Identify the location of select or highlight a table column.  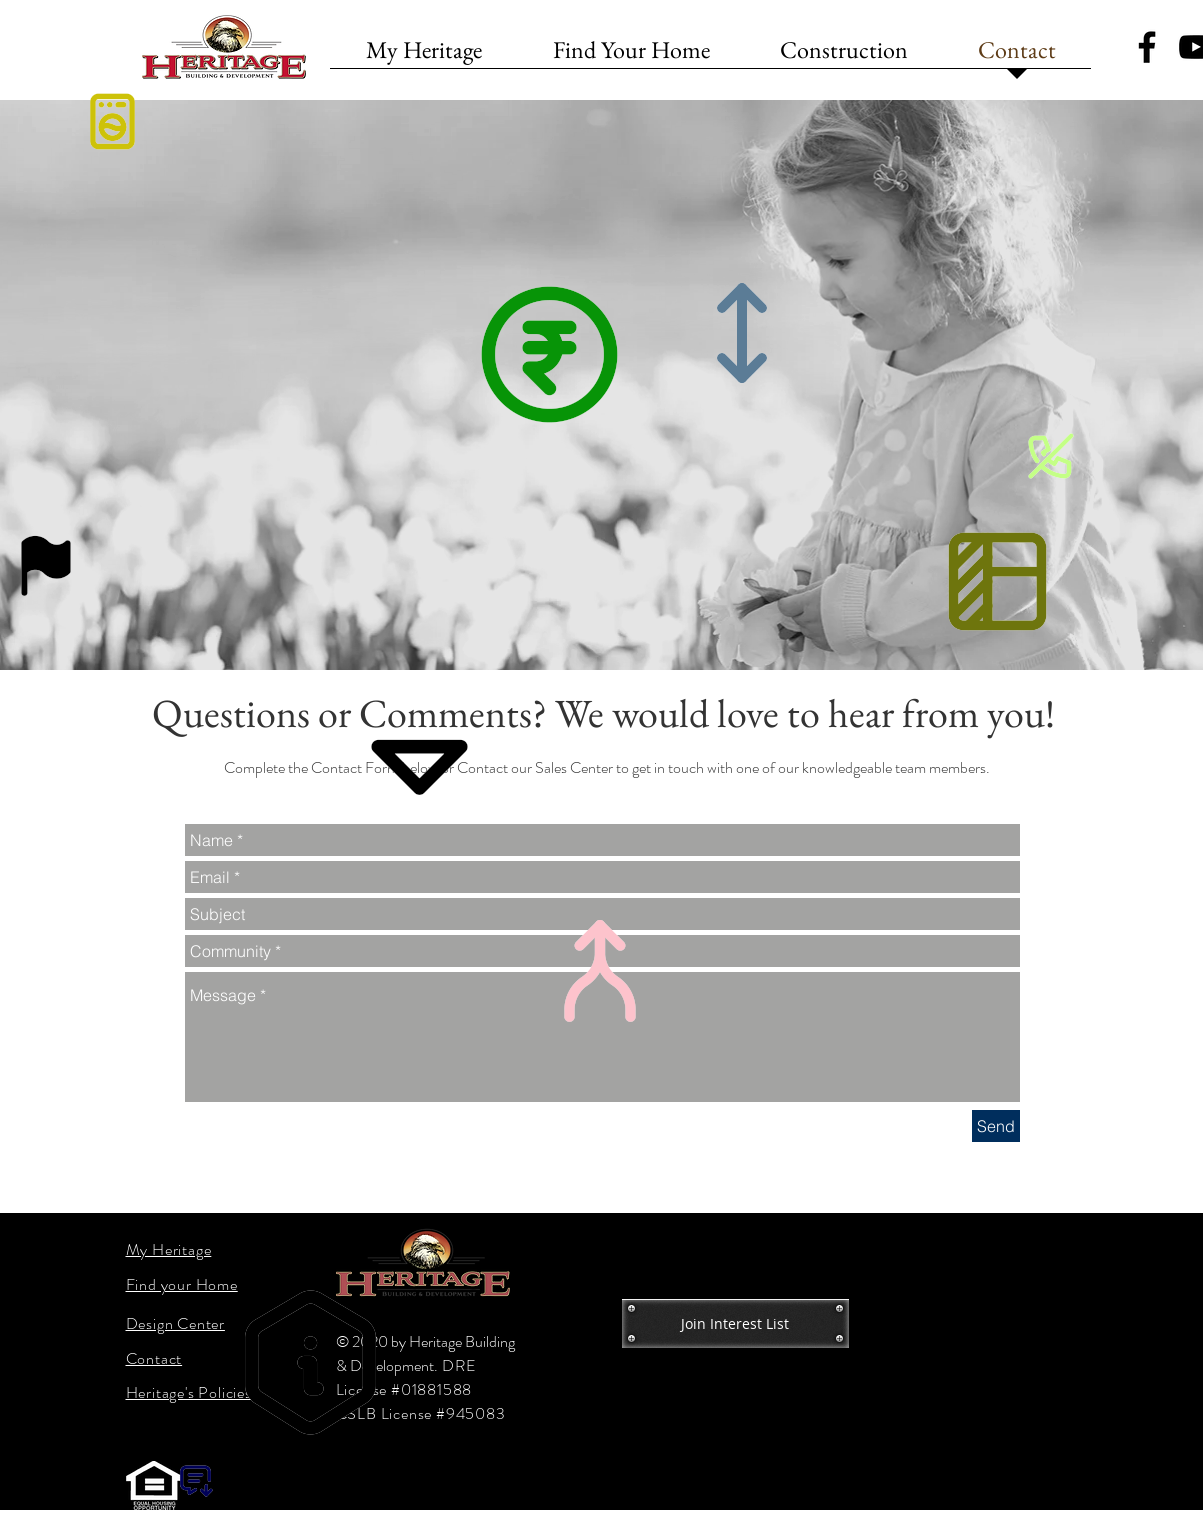
(997, 581).